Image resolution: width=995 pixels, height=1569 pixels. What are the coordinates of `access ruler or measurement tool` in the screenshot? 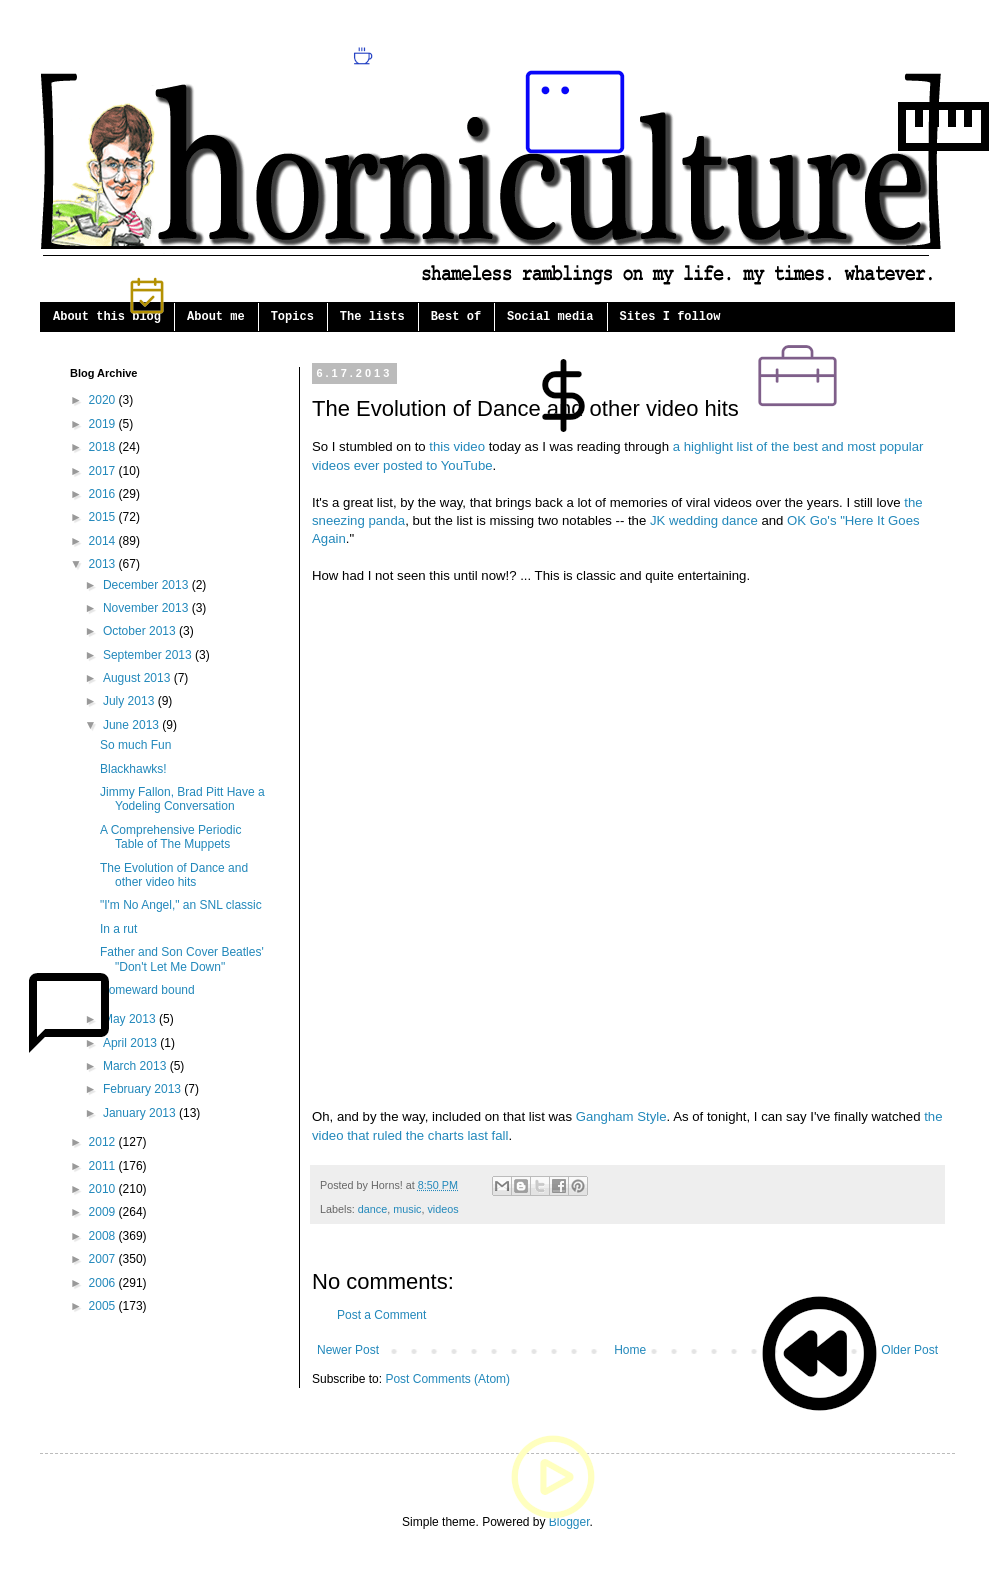 It's located at (943, 126).